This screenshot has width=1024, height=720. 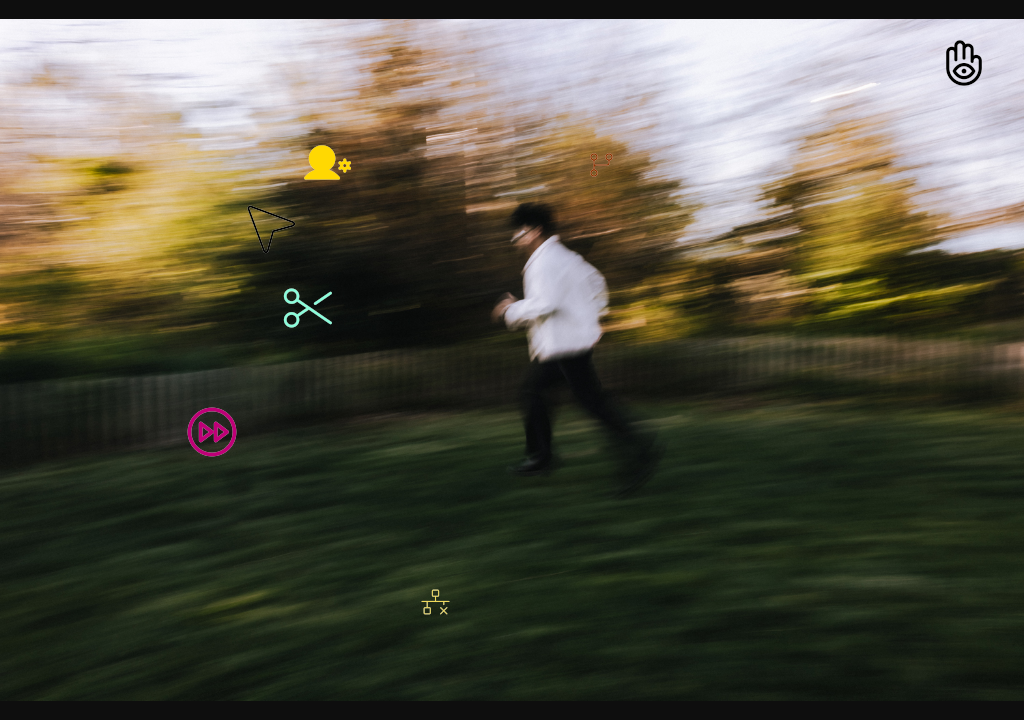 What do you see at coordinates (326, 164) in the screenshot?
I see `access user settings or preferences` at bounding box center [326, 164].